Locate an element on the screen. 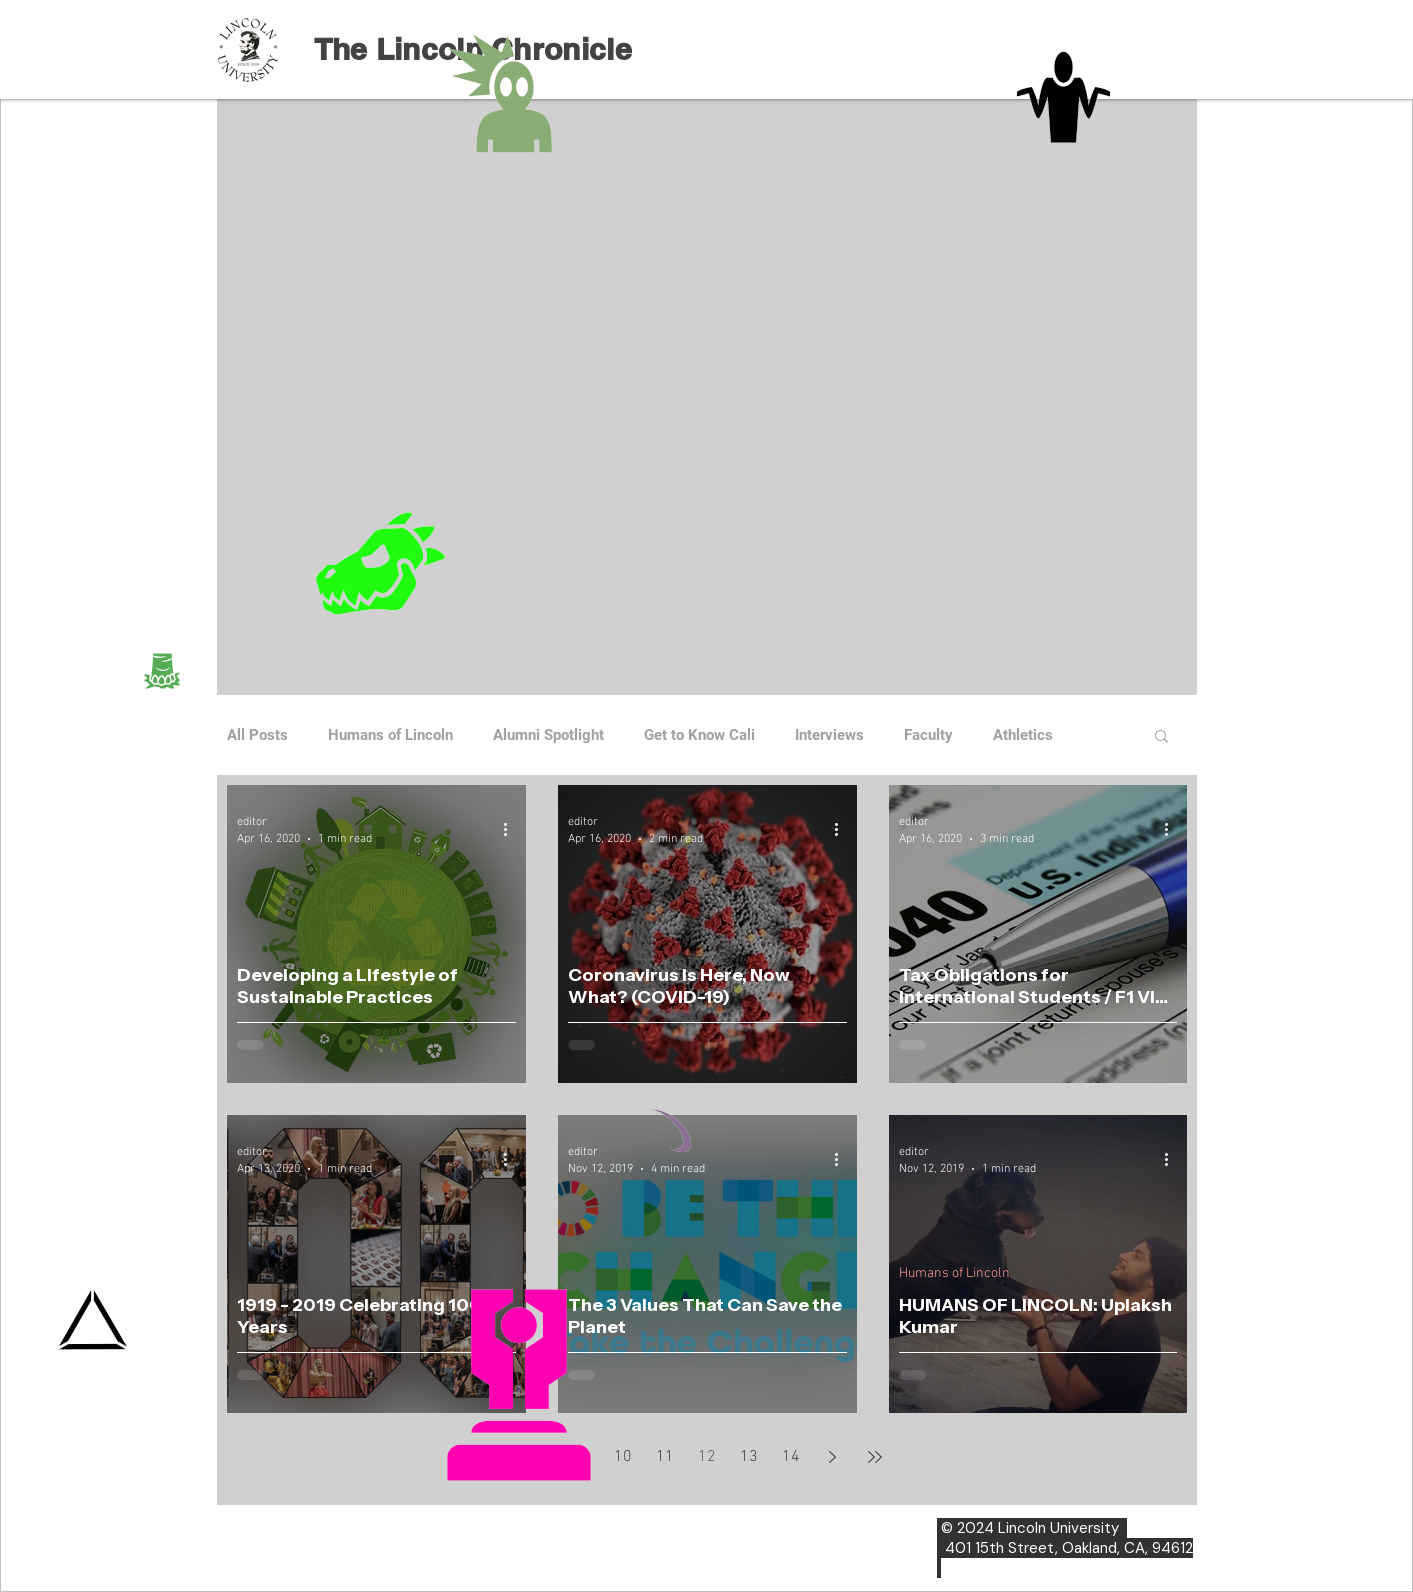 The width and height of the screenshot is (1413, 1592). indicates unknown or uncertain status is located at coordinates (1063, 96).